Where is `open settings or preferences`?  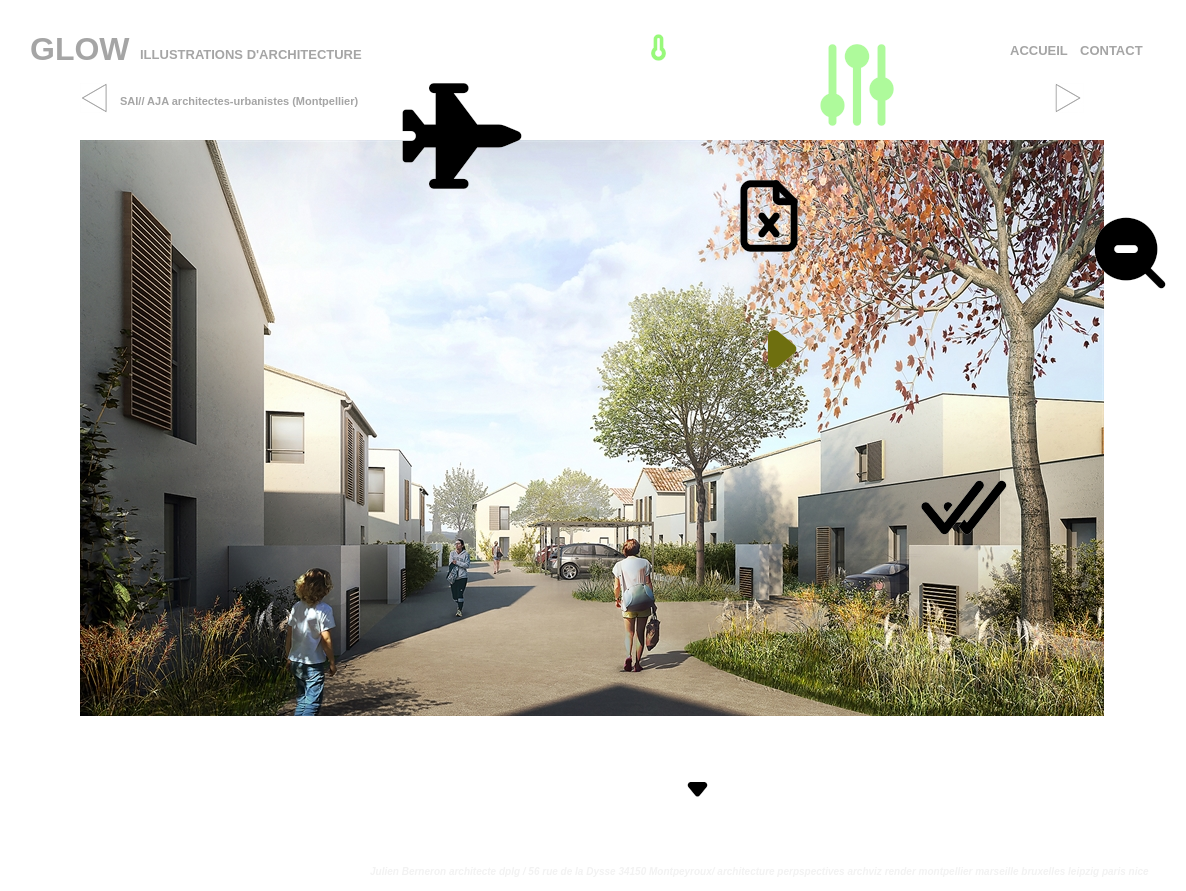 open settings or preferences is located at coordinates (857, 85).